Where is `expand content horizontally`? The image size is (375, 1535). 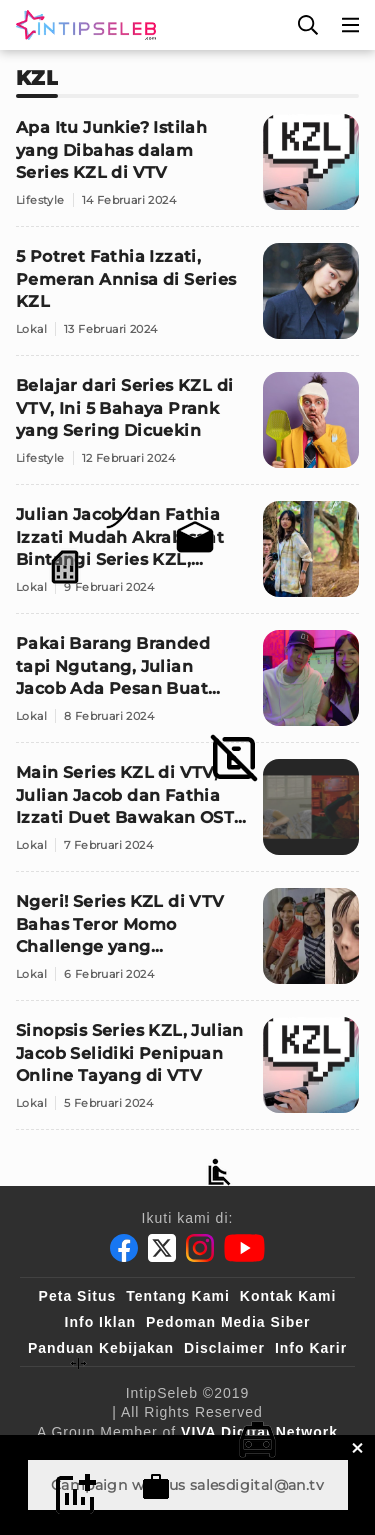 expand content horizontally is located at coordinates (78, 1363).